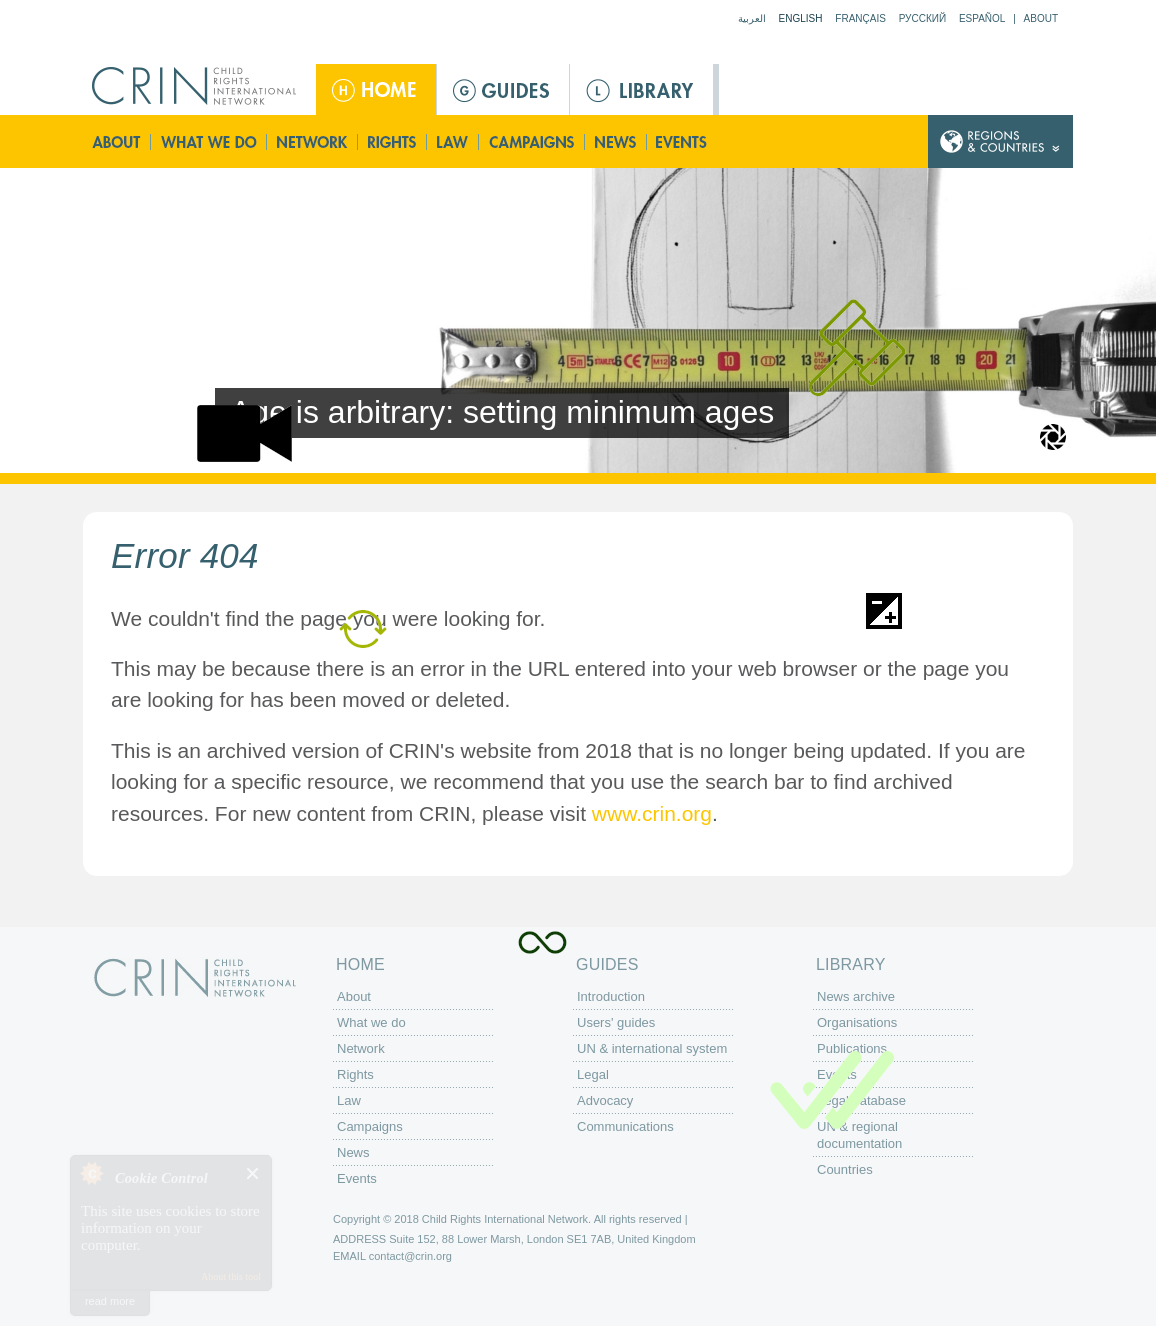 The height and width of the screenshot is (1326, 1156). Describe the element at coordinates (853, 351) in the screenshot. I see `access legal or terms of service information` at that location.